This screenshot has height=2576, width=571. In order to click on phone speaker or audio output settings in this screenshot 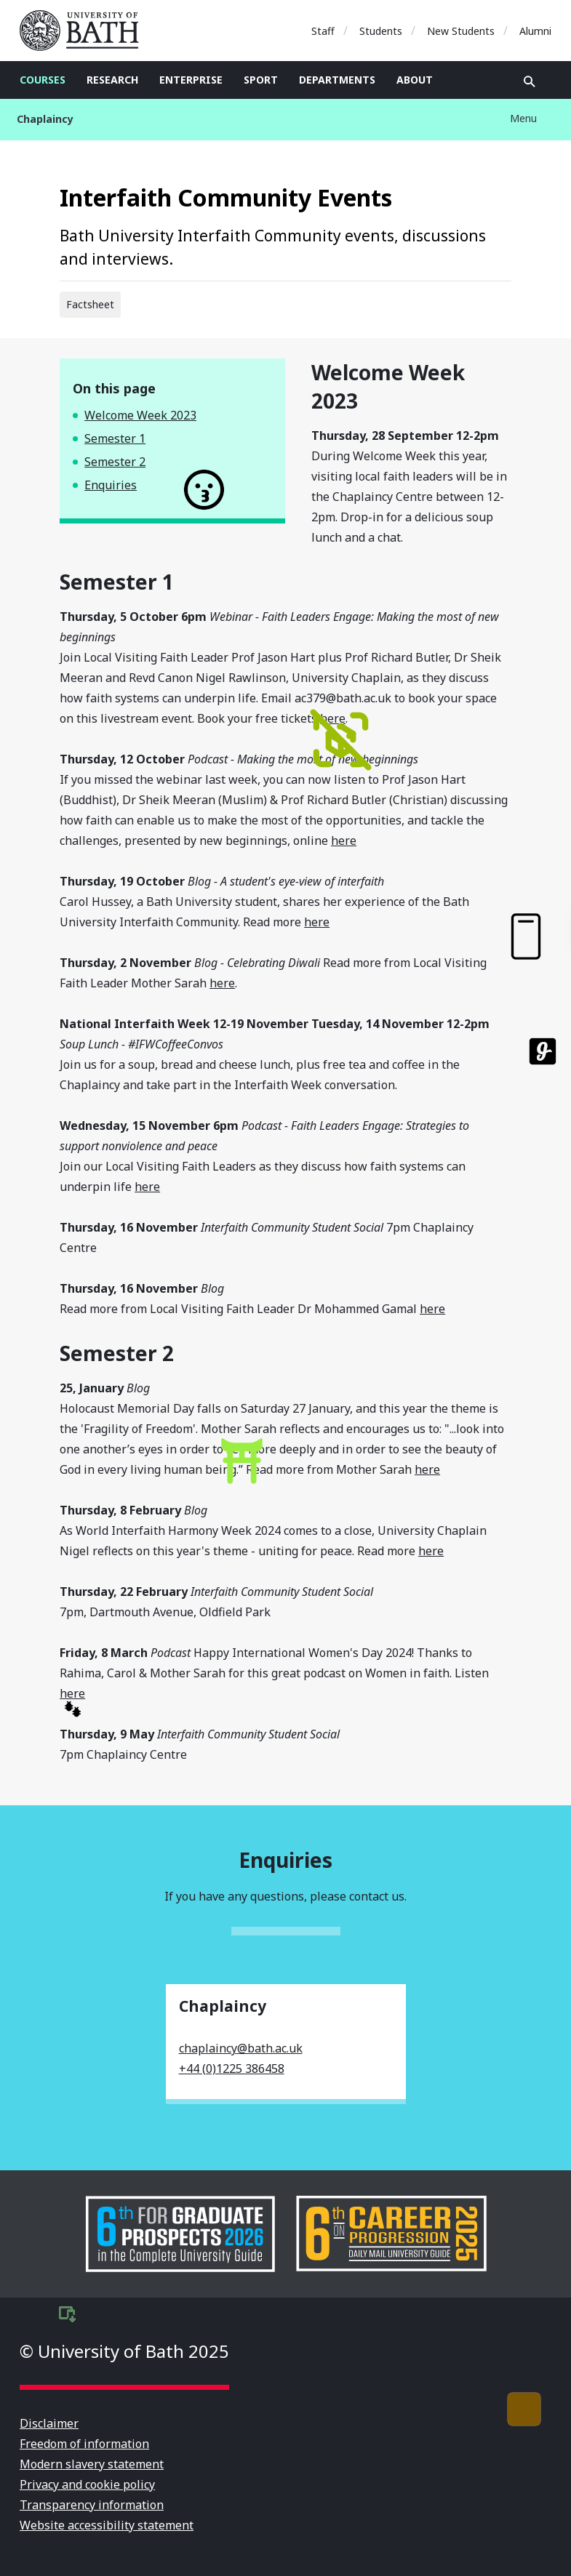, I will do `click(526, 936)`.